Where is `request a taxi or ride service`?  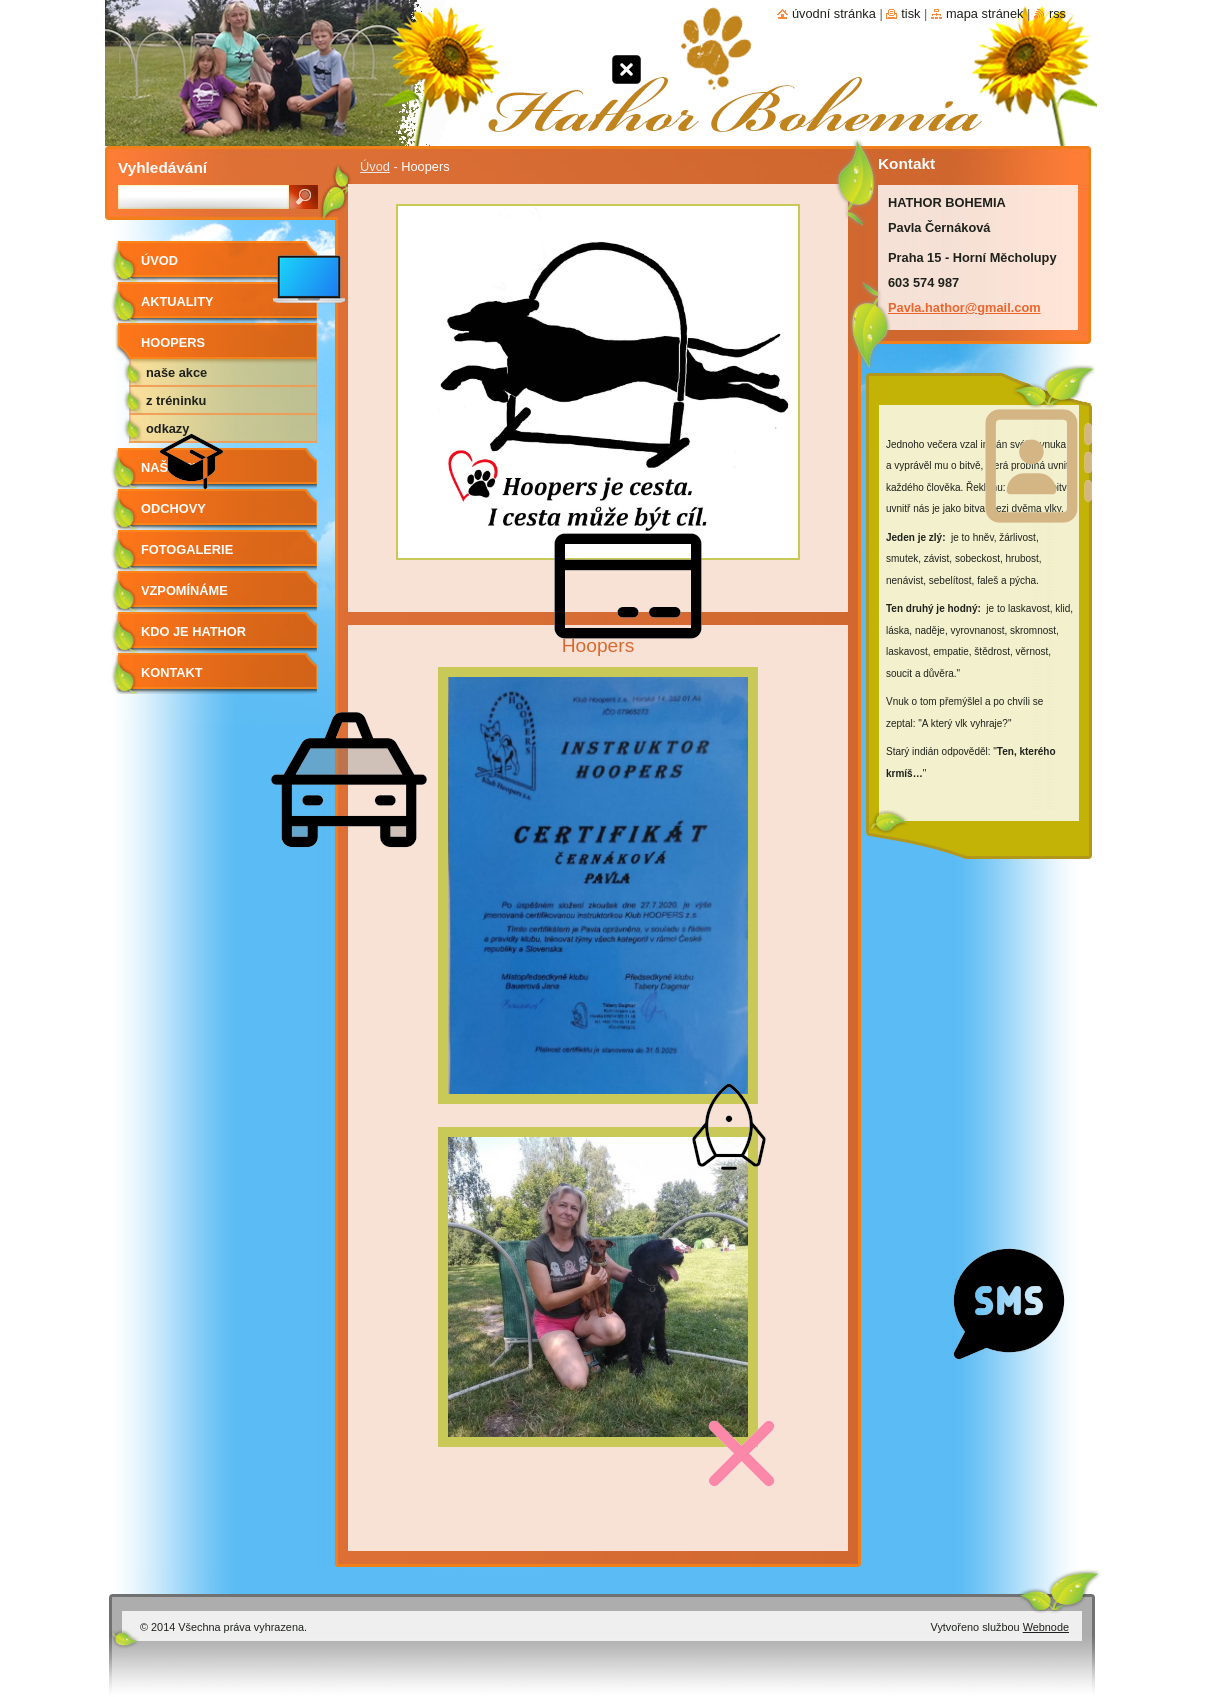
request a taxi or ride service is located at coordinates (349, 790).